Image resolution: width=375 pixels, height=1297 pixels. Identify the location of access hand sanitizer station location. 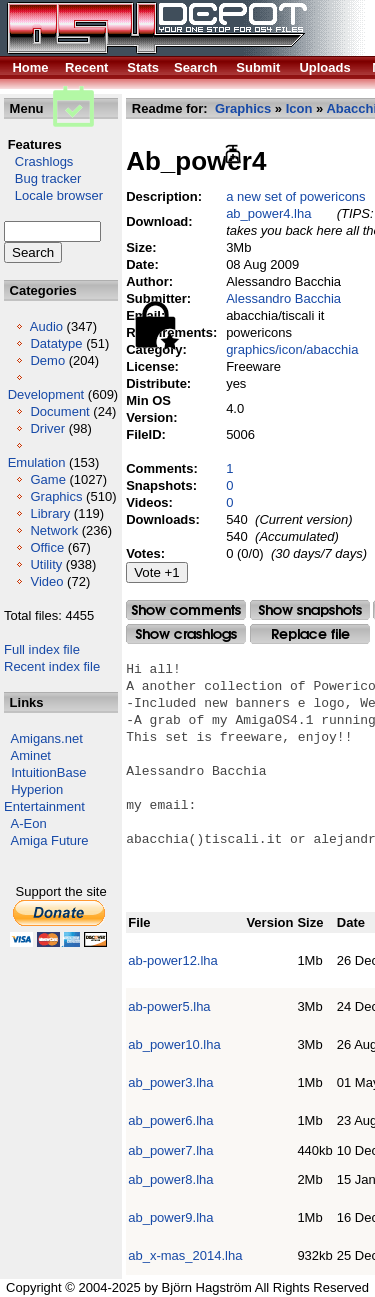
(233, 154).